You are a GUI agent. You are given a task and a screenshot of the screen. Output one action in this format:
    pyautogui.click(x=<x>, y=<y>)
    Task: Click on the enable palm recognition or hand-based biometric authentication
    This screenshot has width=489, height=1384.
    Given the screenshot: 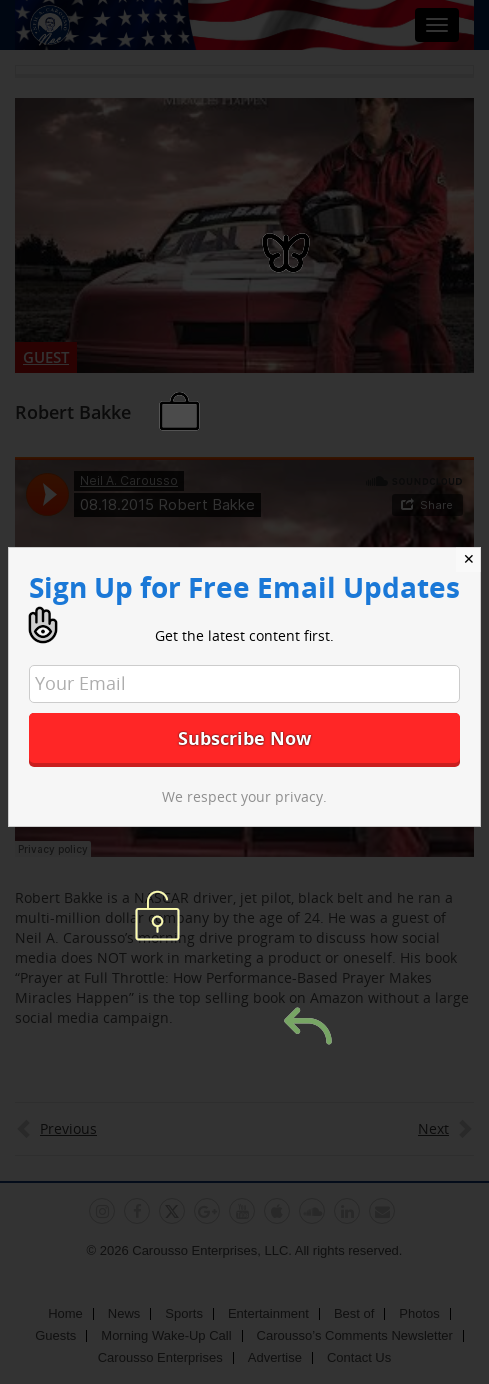 What is the action you would take?
    pyautogui.click(x=43, y=625)
    